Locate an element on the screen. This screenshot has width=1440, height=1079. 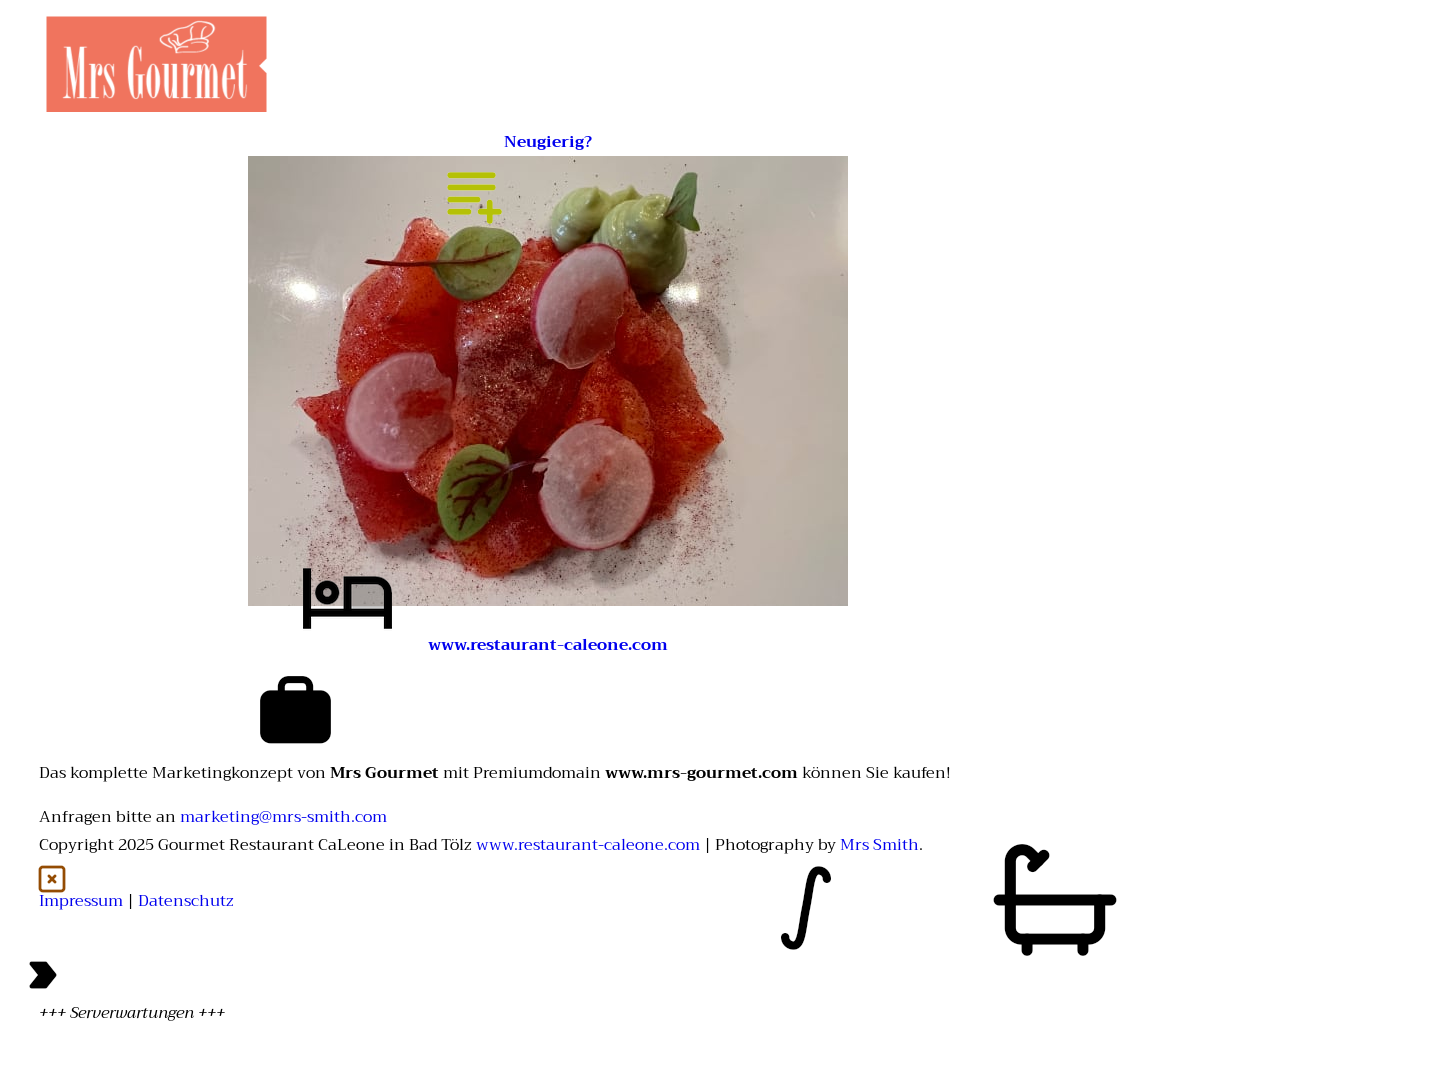
access work or business files is located at coordinates (295, 711).